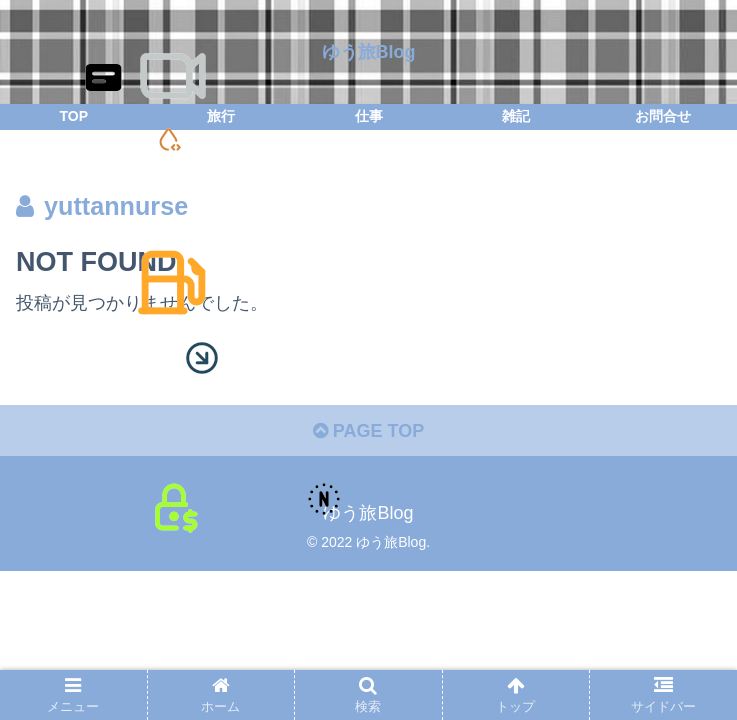 The width and height of the screenshot is (737, 720). Describe the element at coordinates (173, 76) in the screenshot. I see `start or join a Zoom meeting` at that location.